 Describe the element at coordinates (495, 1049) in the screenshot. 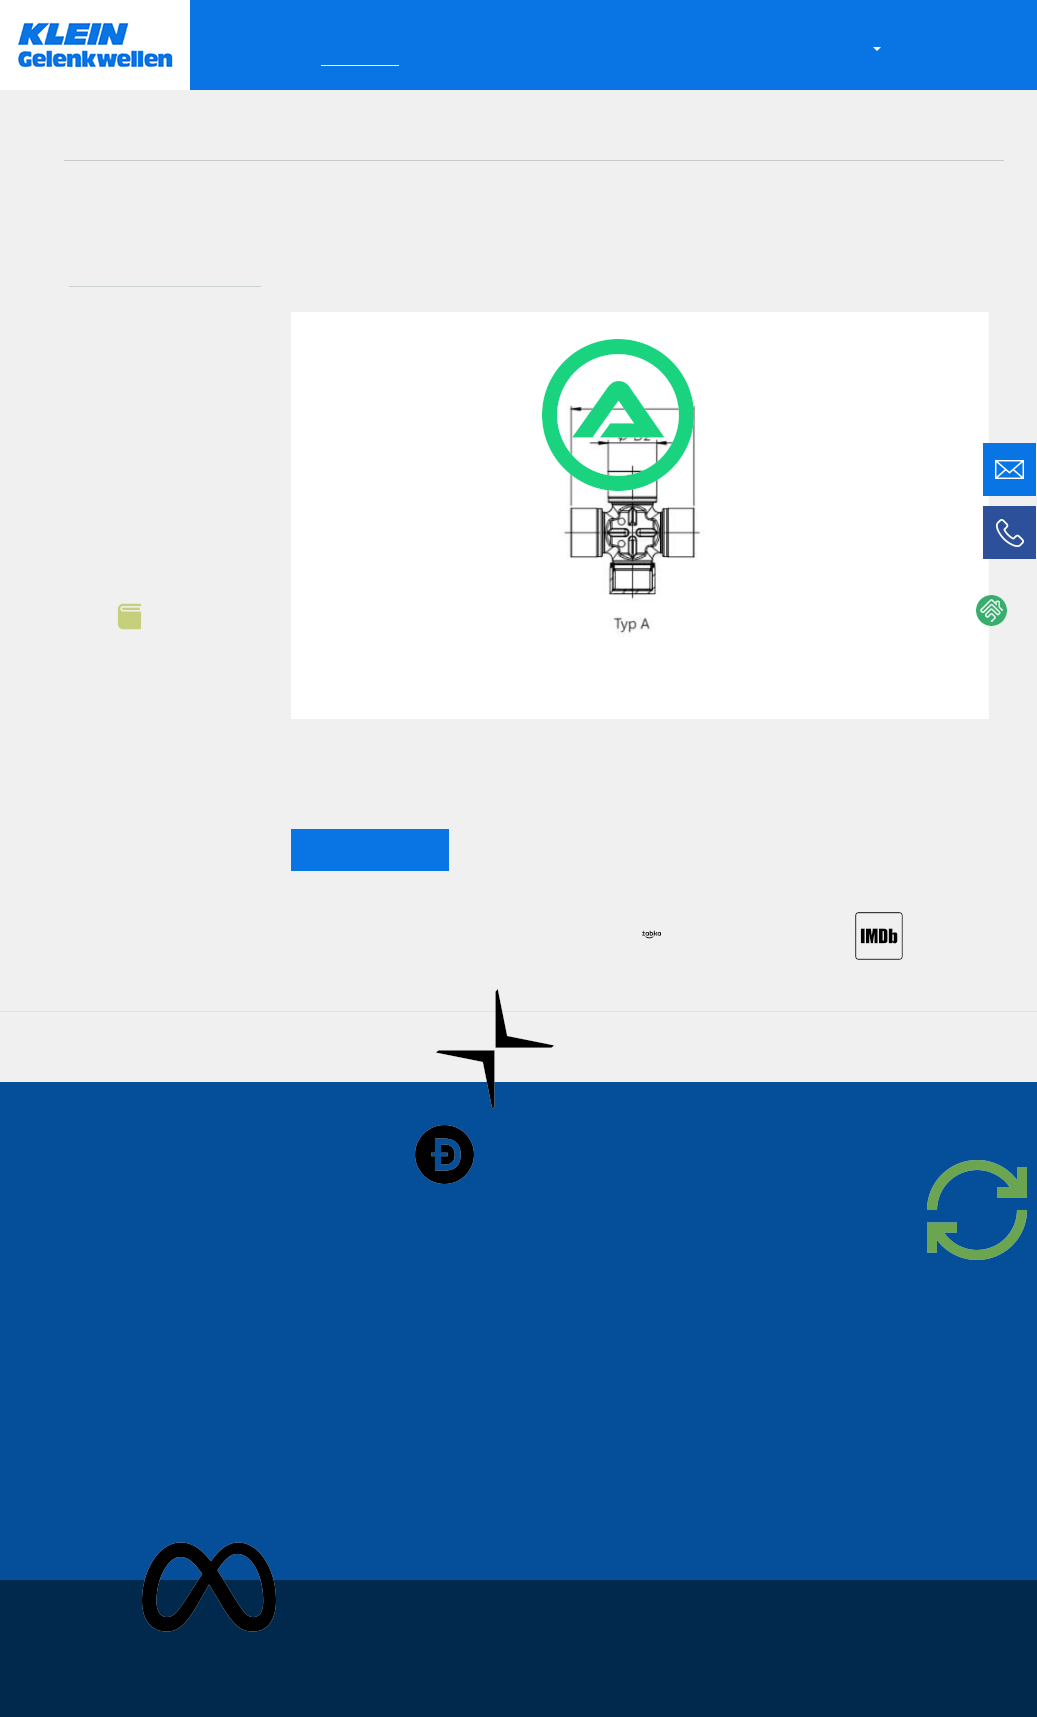

I see `polestar electric vehicle brand logo` at that location.